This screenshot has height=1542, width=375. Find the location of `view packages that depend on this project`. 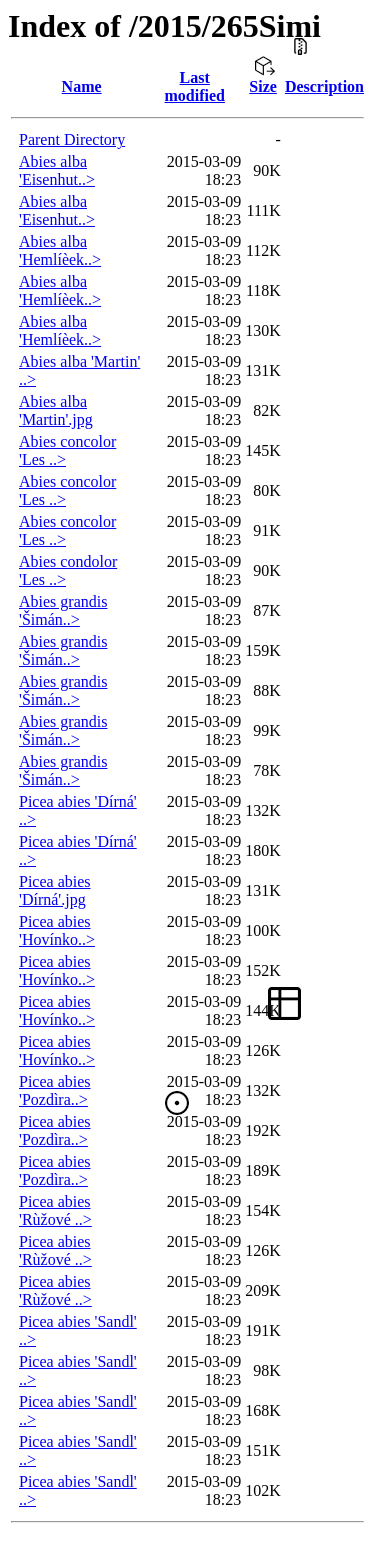

view packages that depend on this project is located at coordinates (265, 66).